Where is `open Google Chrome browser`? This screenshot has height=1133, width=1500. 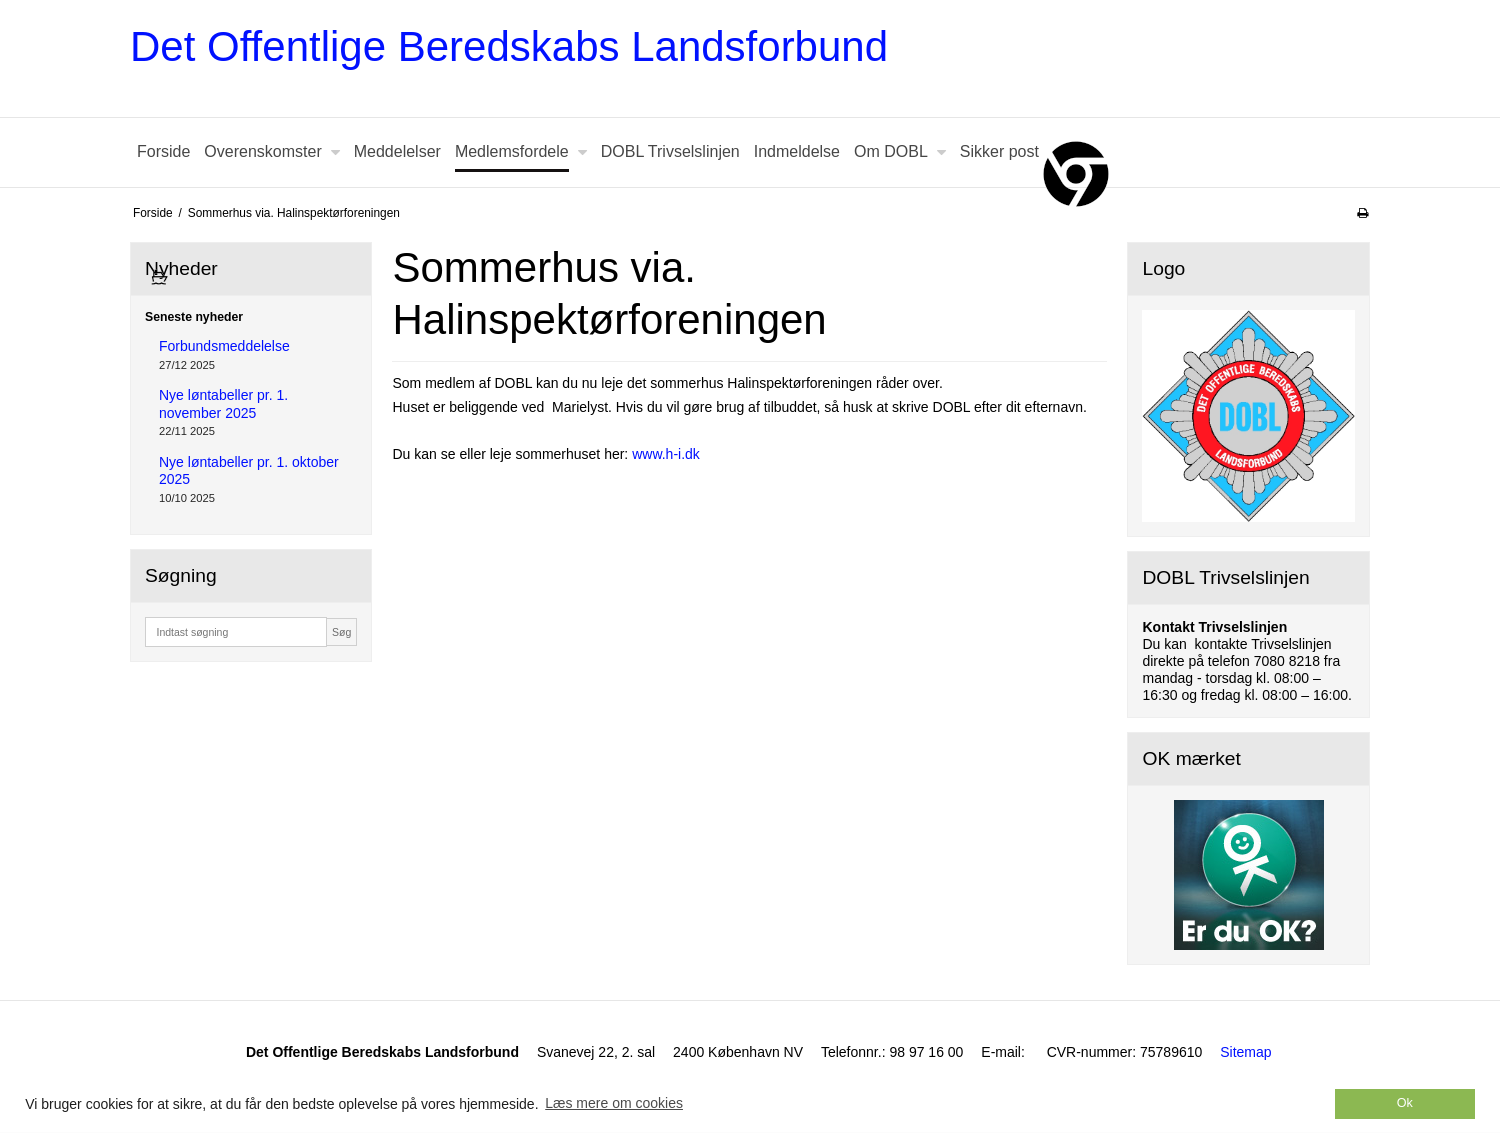 open Google Chrome browser is located at coordinates (1076, 174).